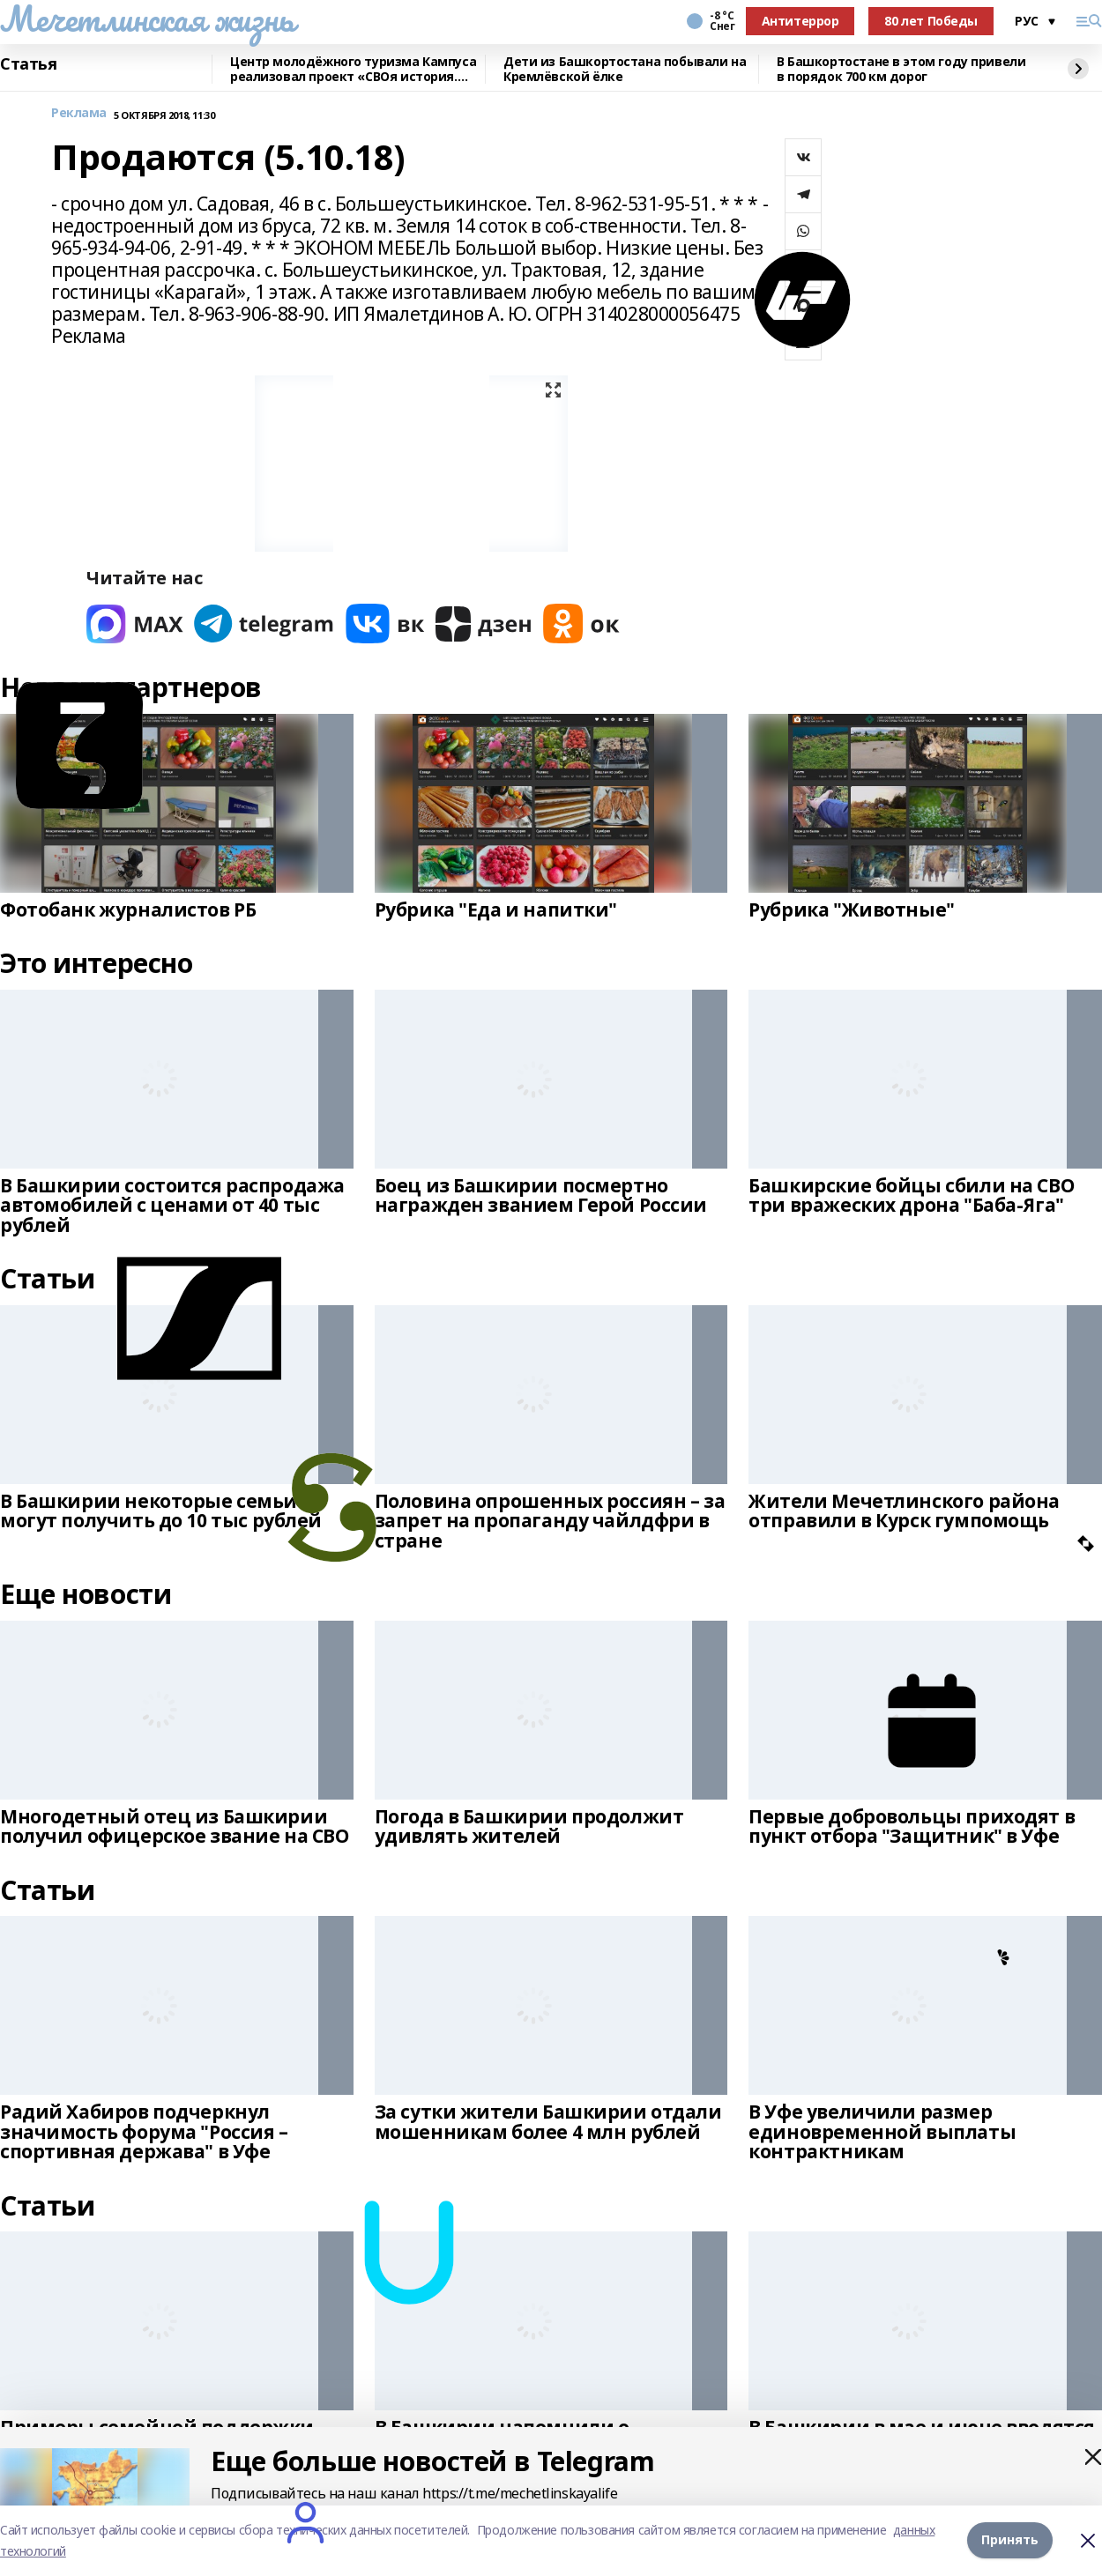 The image size is (1102, 2576). I want to click on visit the Sennheiser website or app, so click(199, 1318).